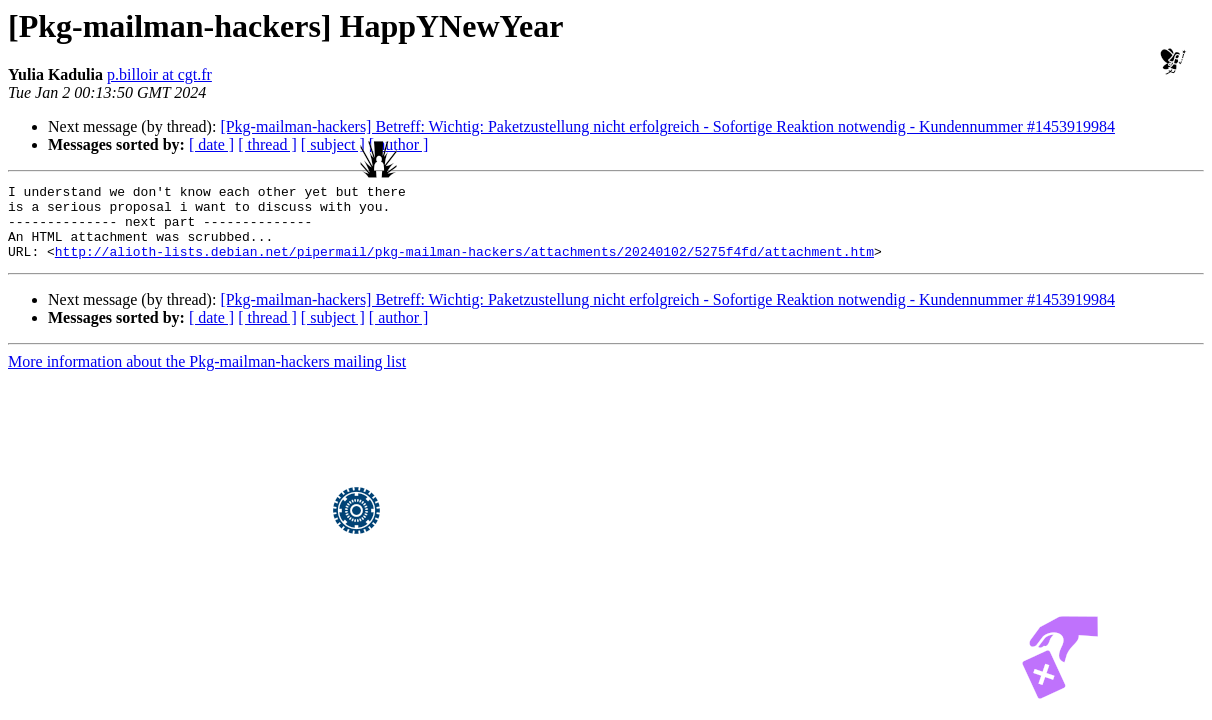 The image size is (1212, 720). What do you see at coordinates (1173, 61) in the screenshot?
I see `access fairy tale or fantasy game content` at bounding box center [1173, 61].